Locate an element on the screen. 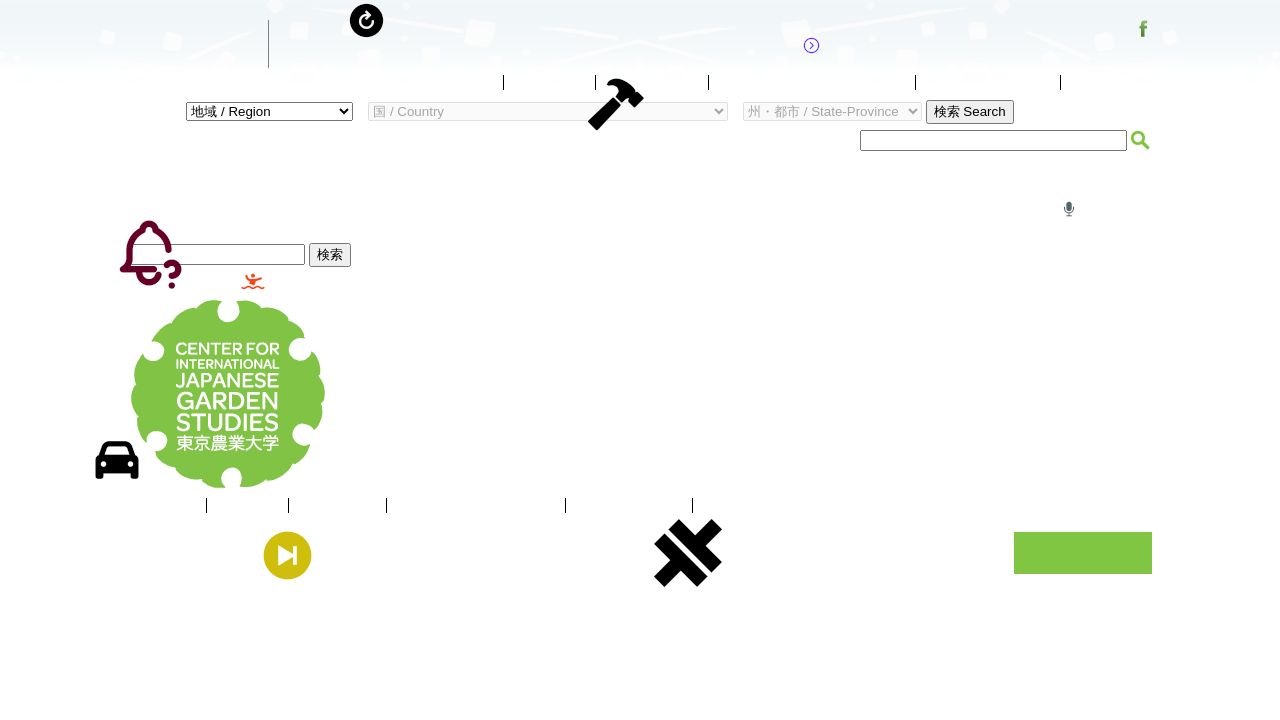  capacitor framework logo is located at coordinates (688, 553).